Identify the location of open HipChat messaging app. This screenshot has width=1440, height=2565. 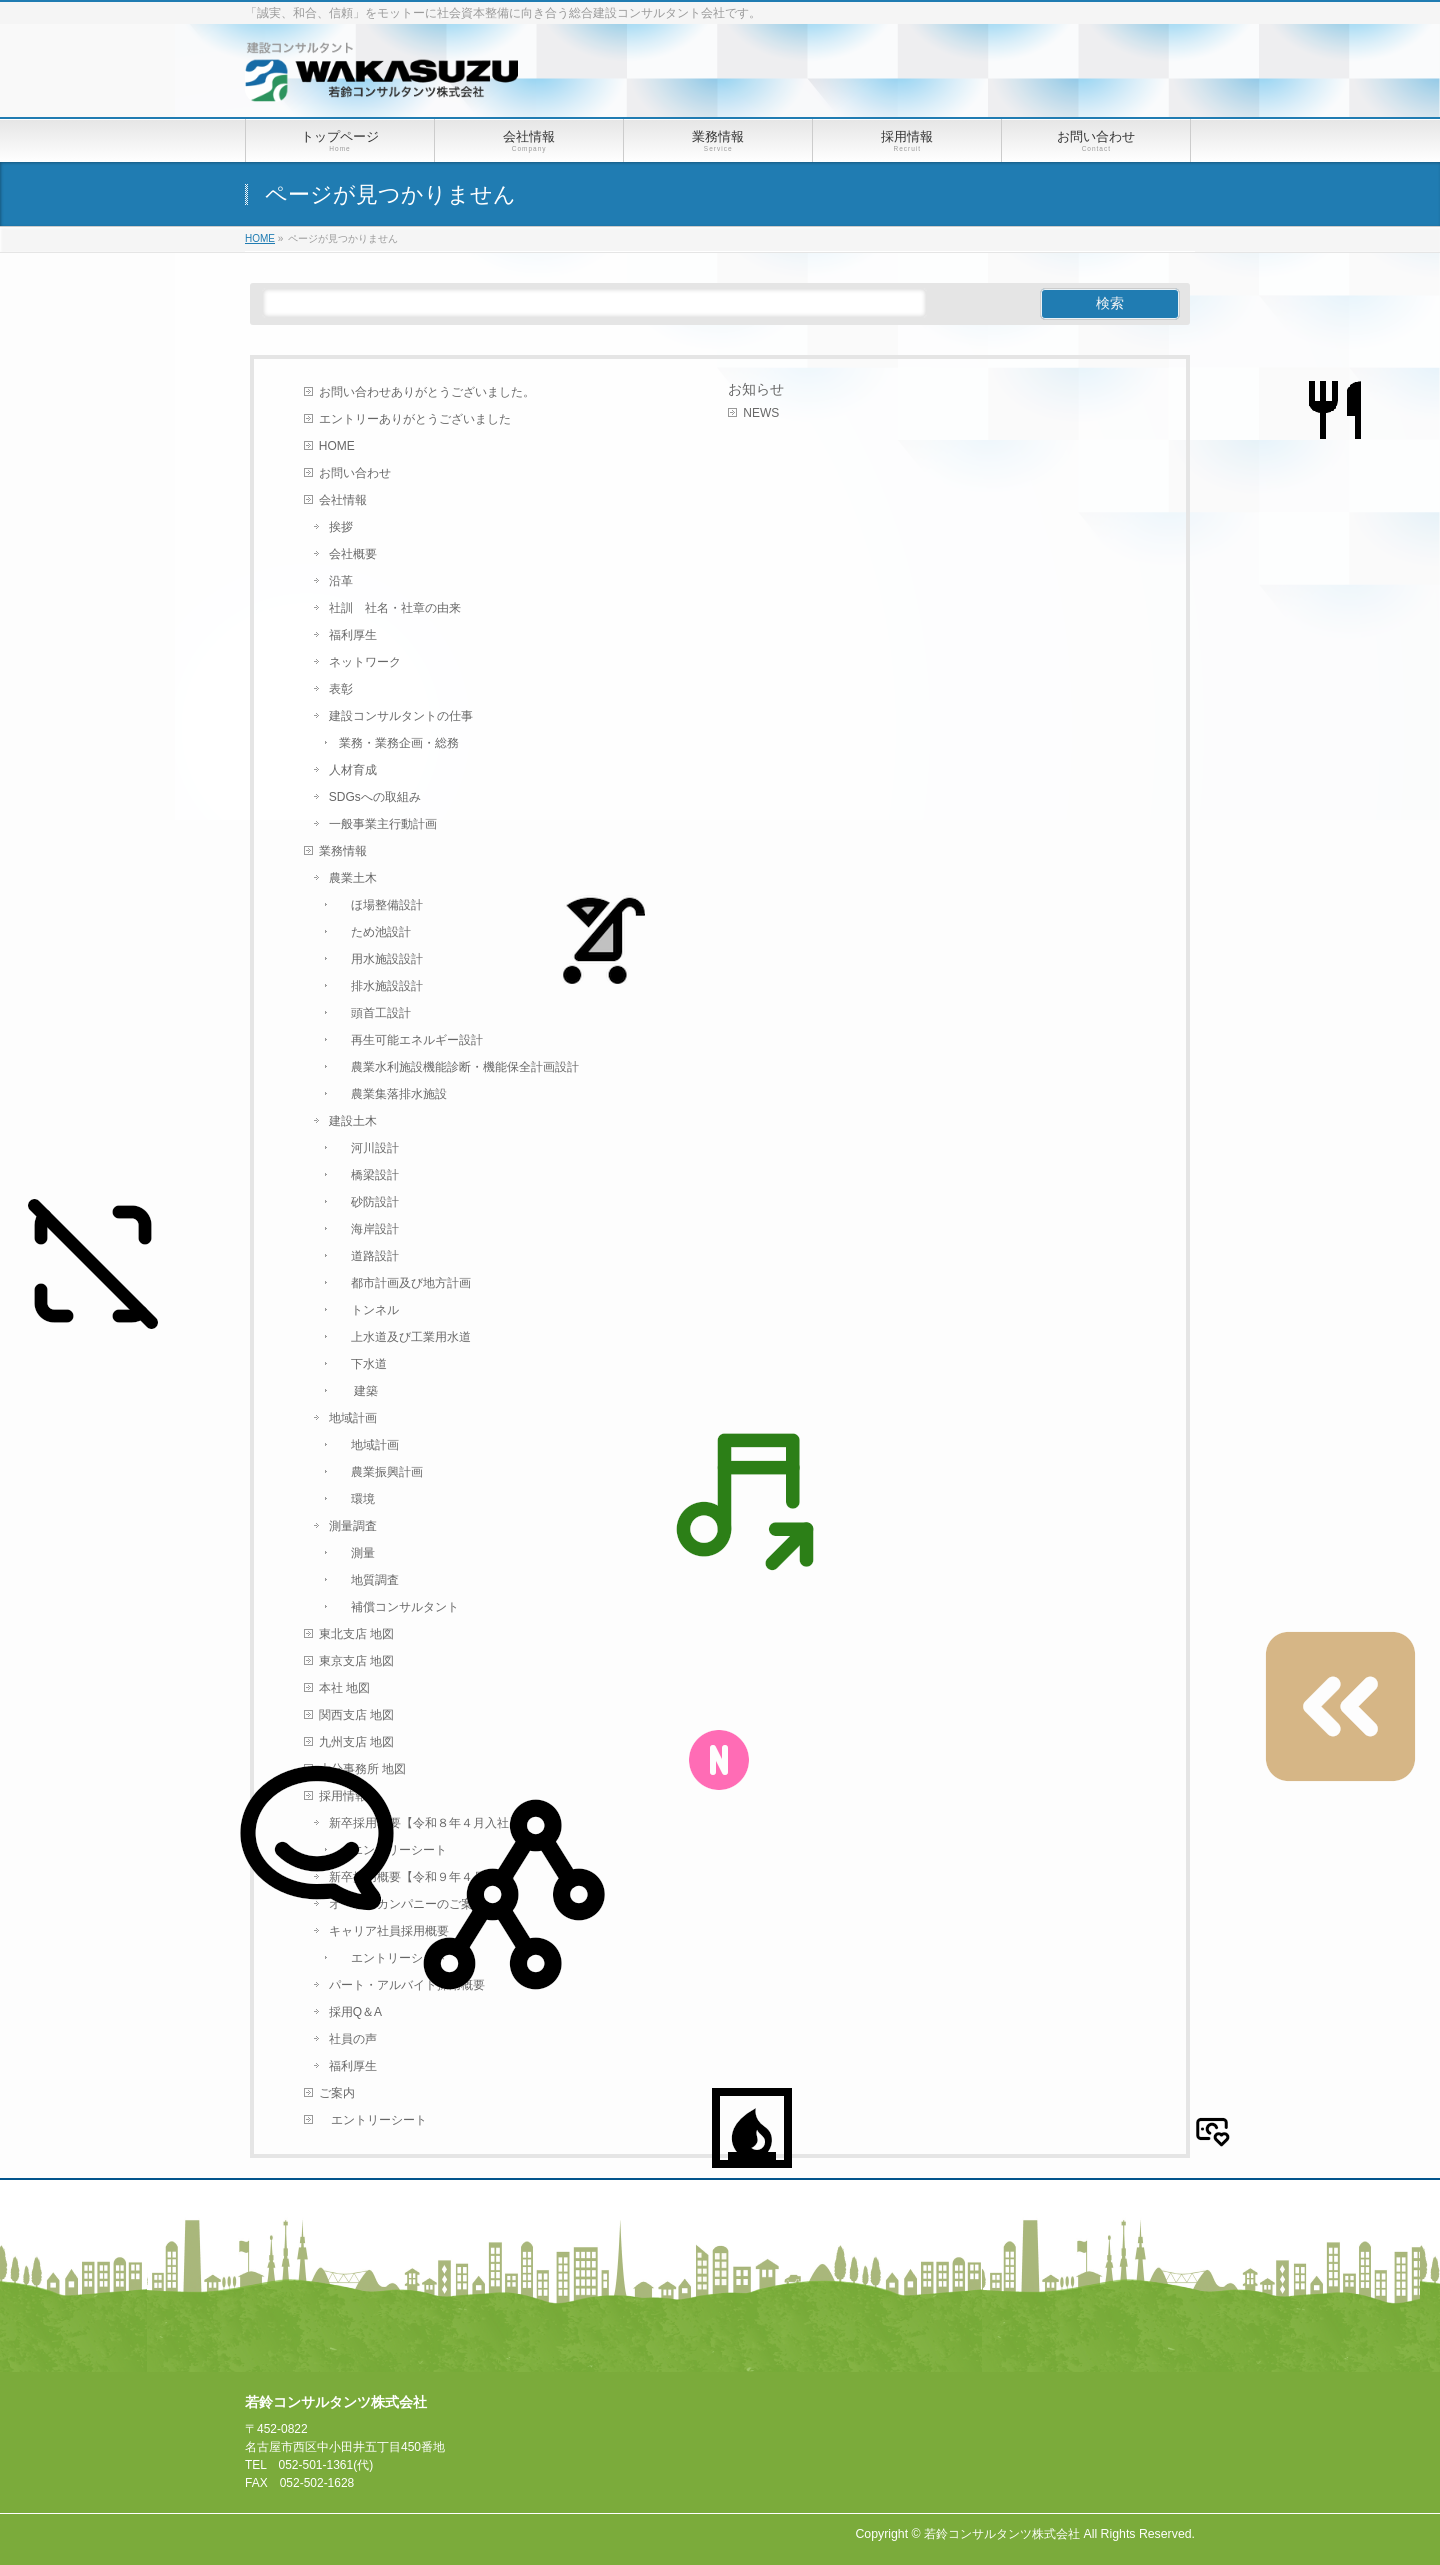
(317, 1838).